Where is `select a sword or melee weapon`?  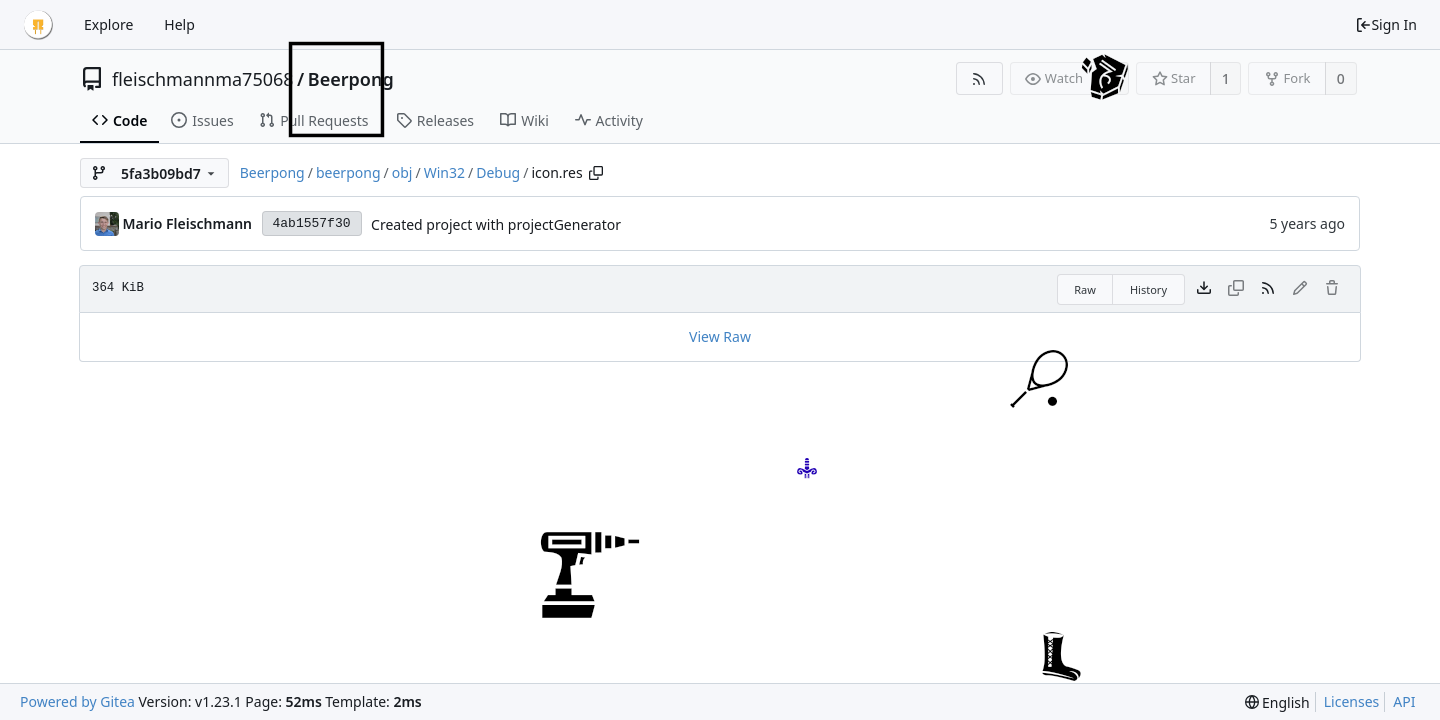 select a sword or melee weapon is located at coordinates (807, 468).